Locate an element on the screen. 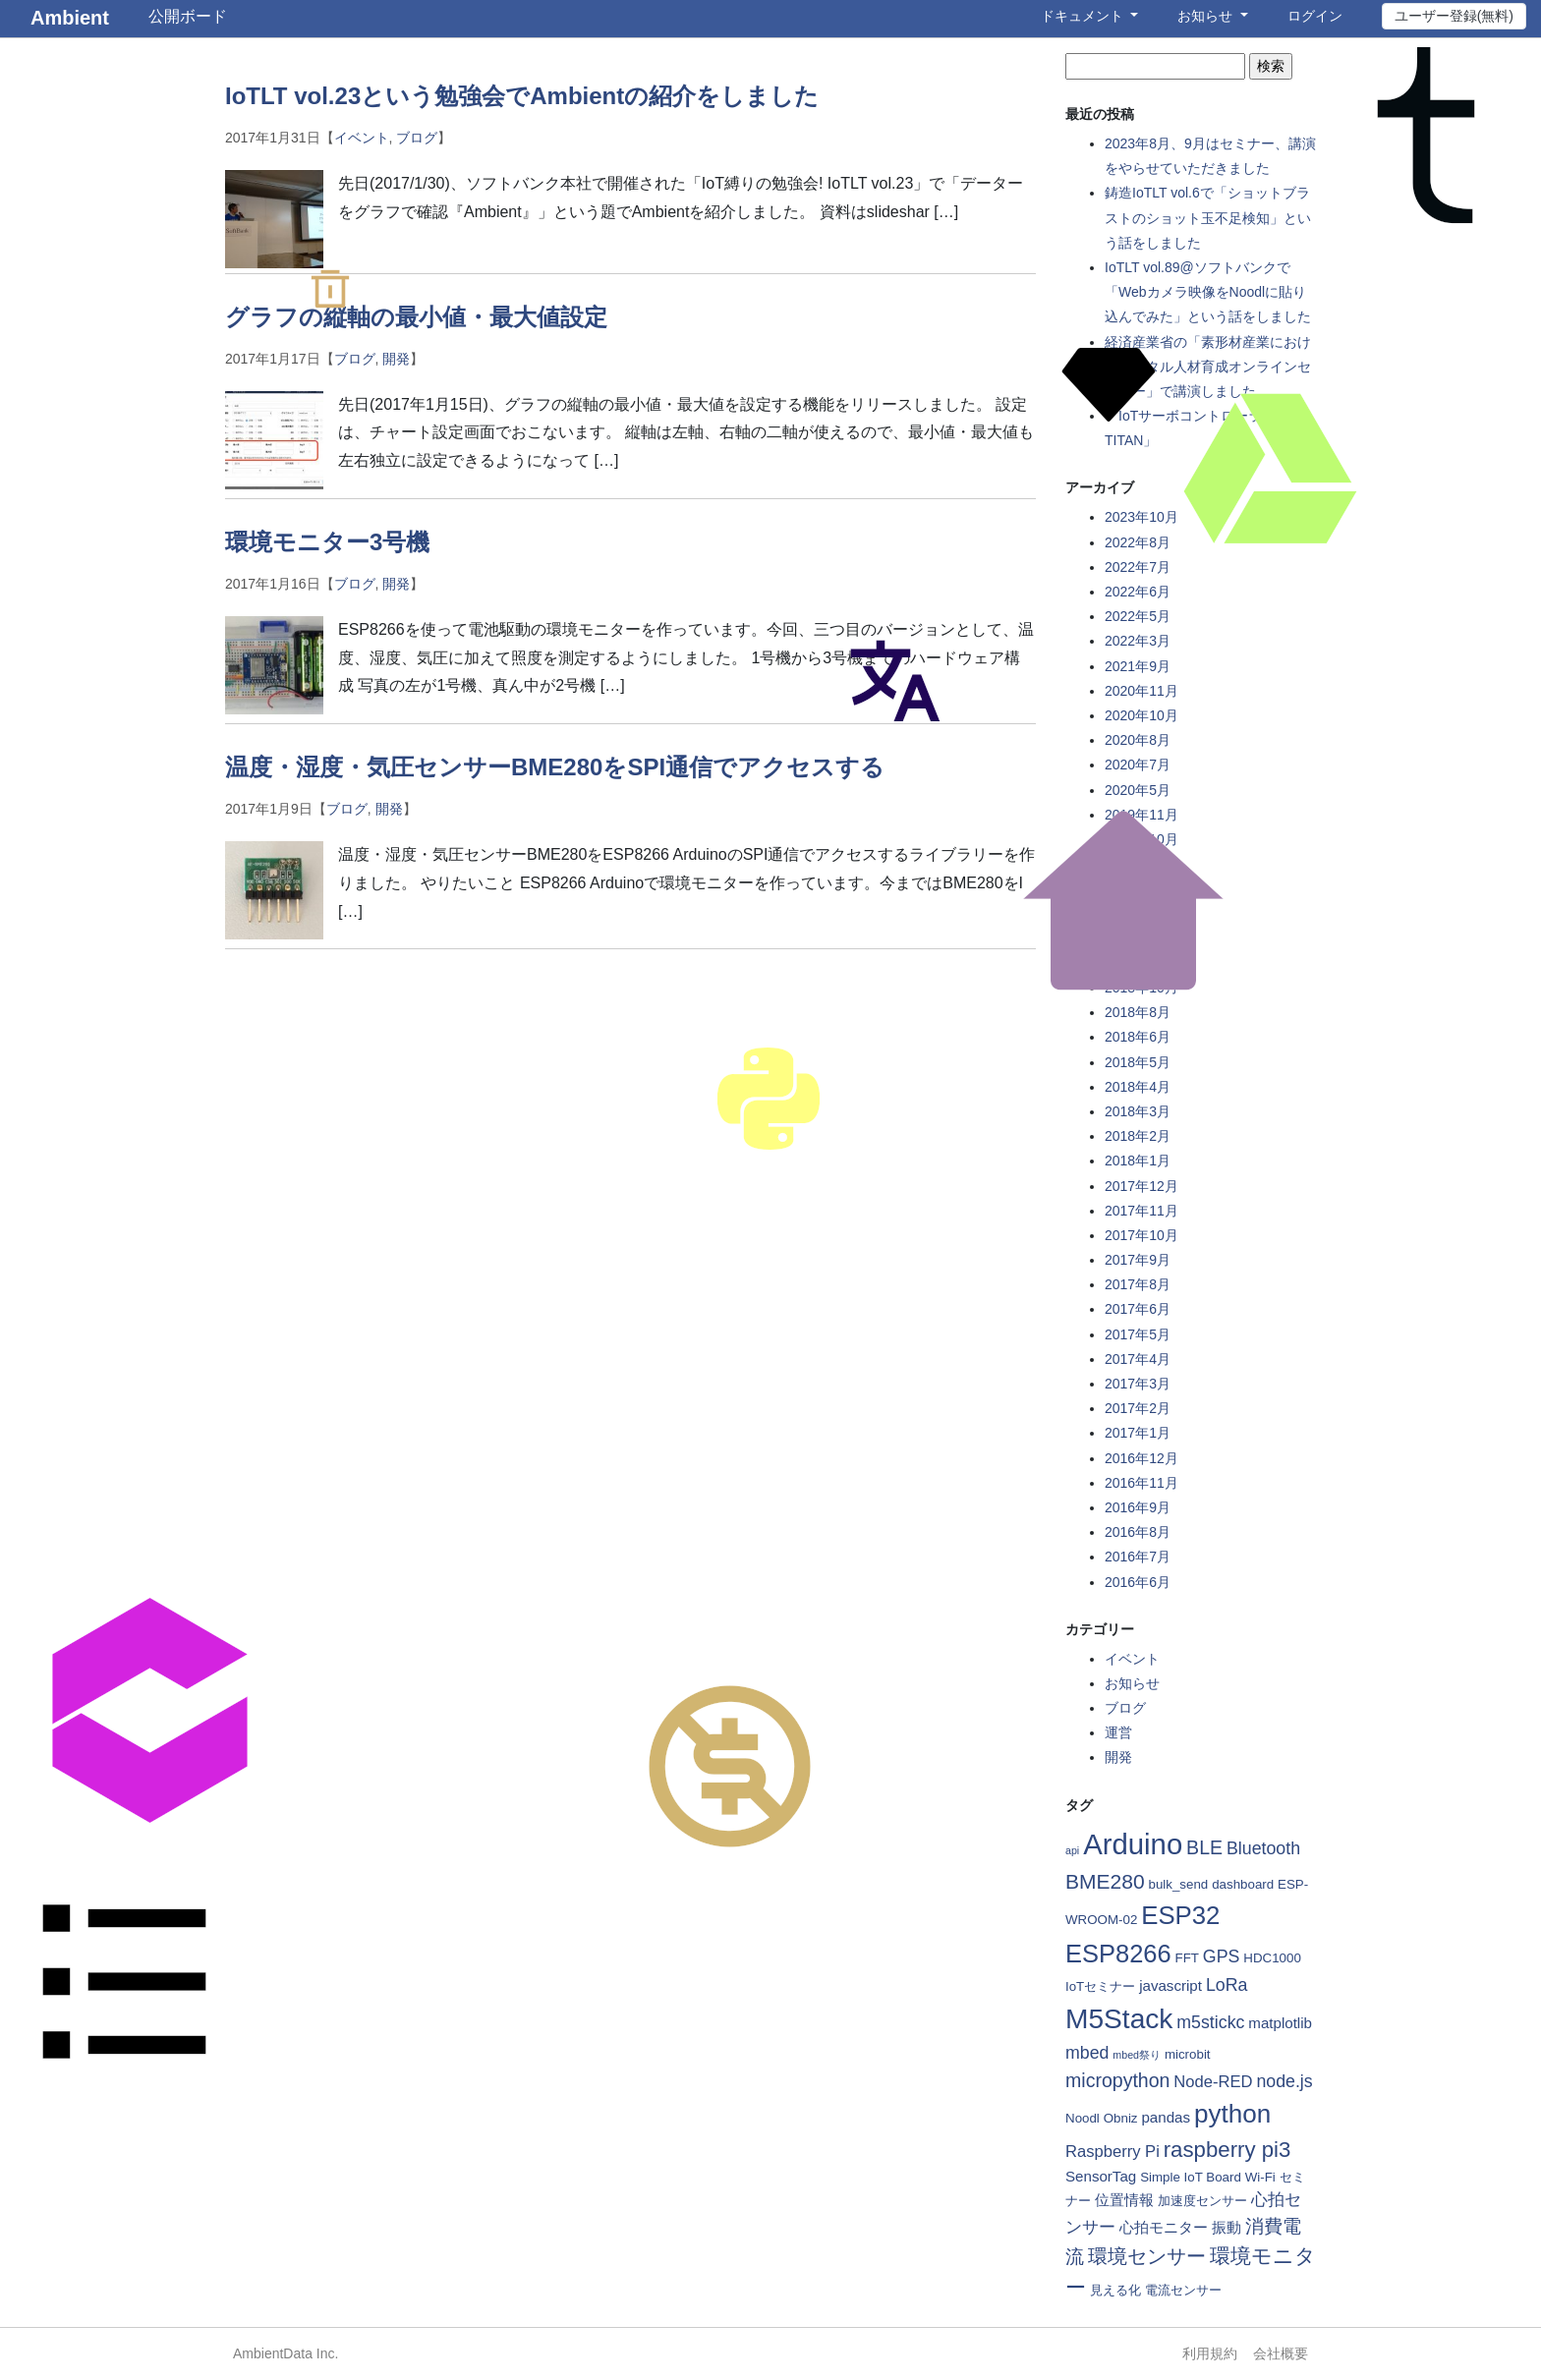  open Google Drive is located at coordinates (1270, 470).